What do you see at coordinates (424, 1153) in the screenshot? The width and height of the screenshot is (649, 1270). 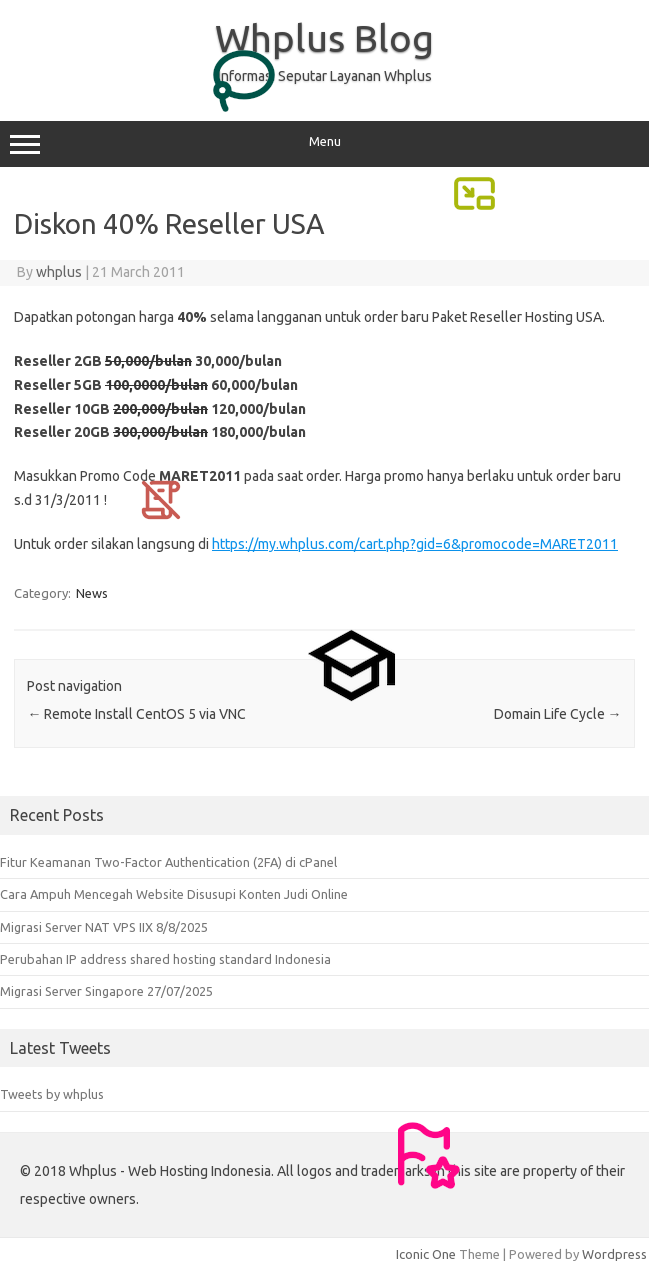 I see `mark as featured or important` at bounding box center [424, 1153].